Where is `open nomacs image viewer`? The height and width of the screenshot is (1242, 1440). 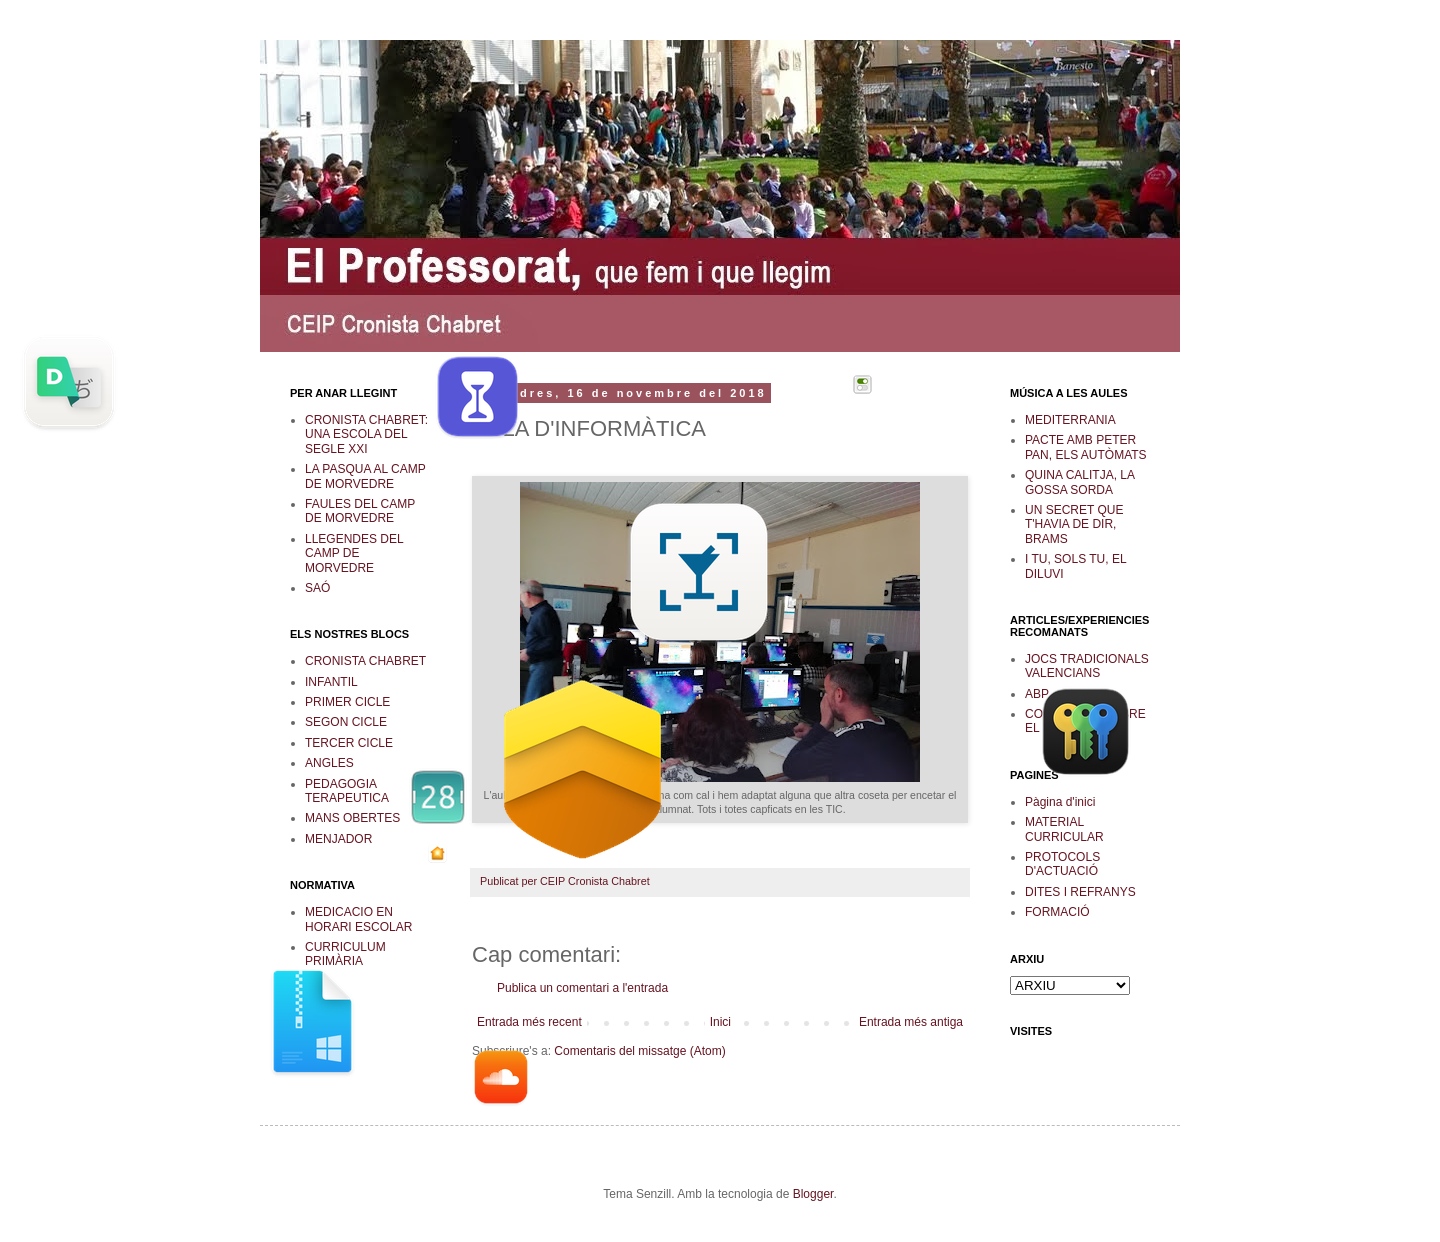 open nomacs image viewer is located at coordinates (699, 572).